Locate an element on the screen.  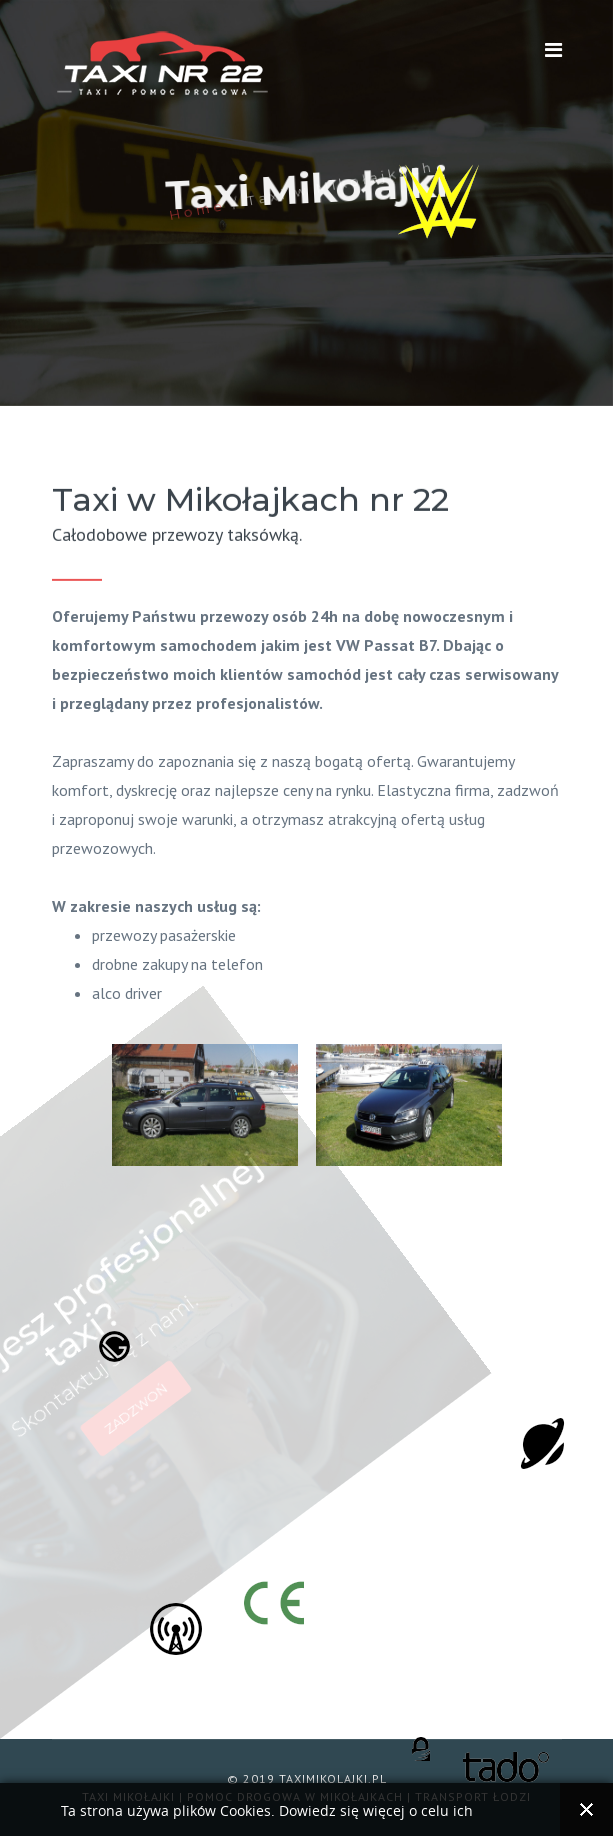
Gatsby framework logo is located at coordinates (114, 1346).